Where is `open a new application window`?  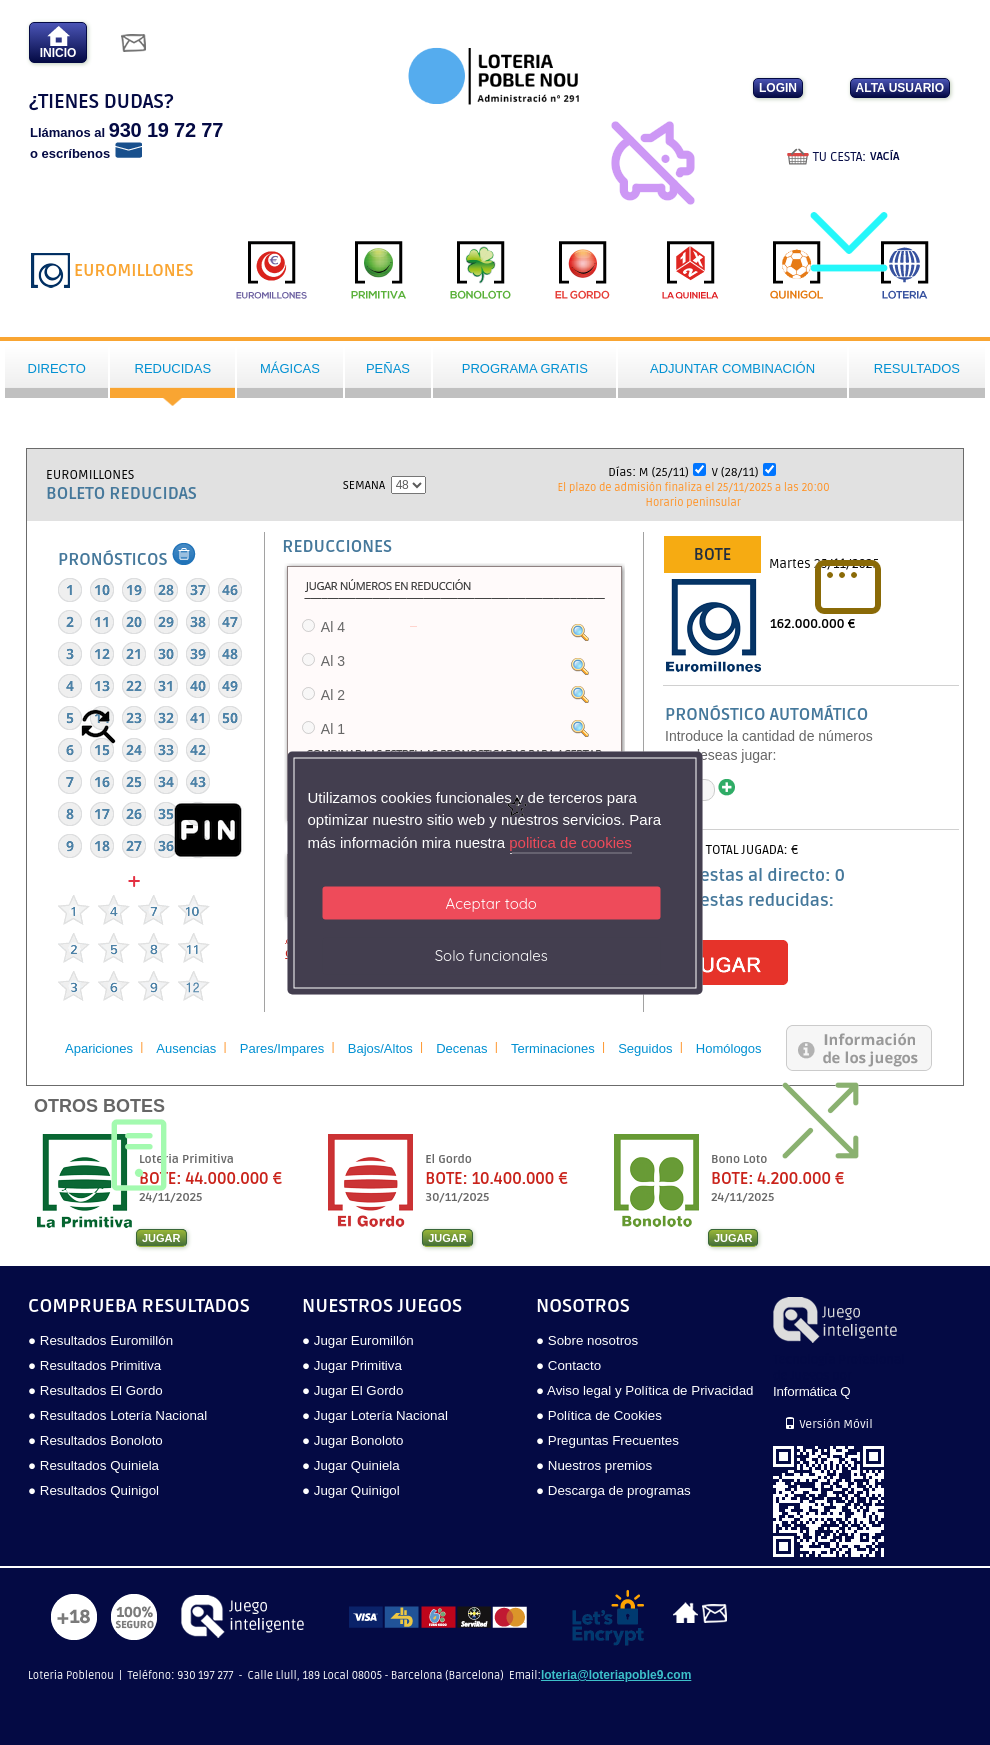 open a new application window is located at coordinates (848, 587).